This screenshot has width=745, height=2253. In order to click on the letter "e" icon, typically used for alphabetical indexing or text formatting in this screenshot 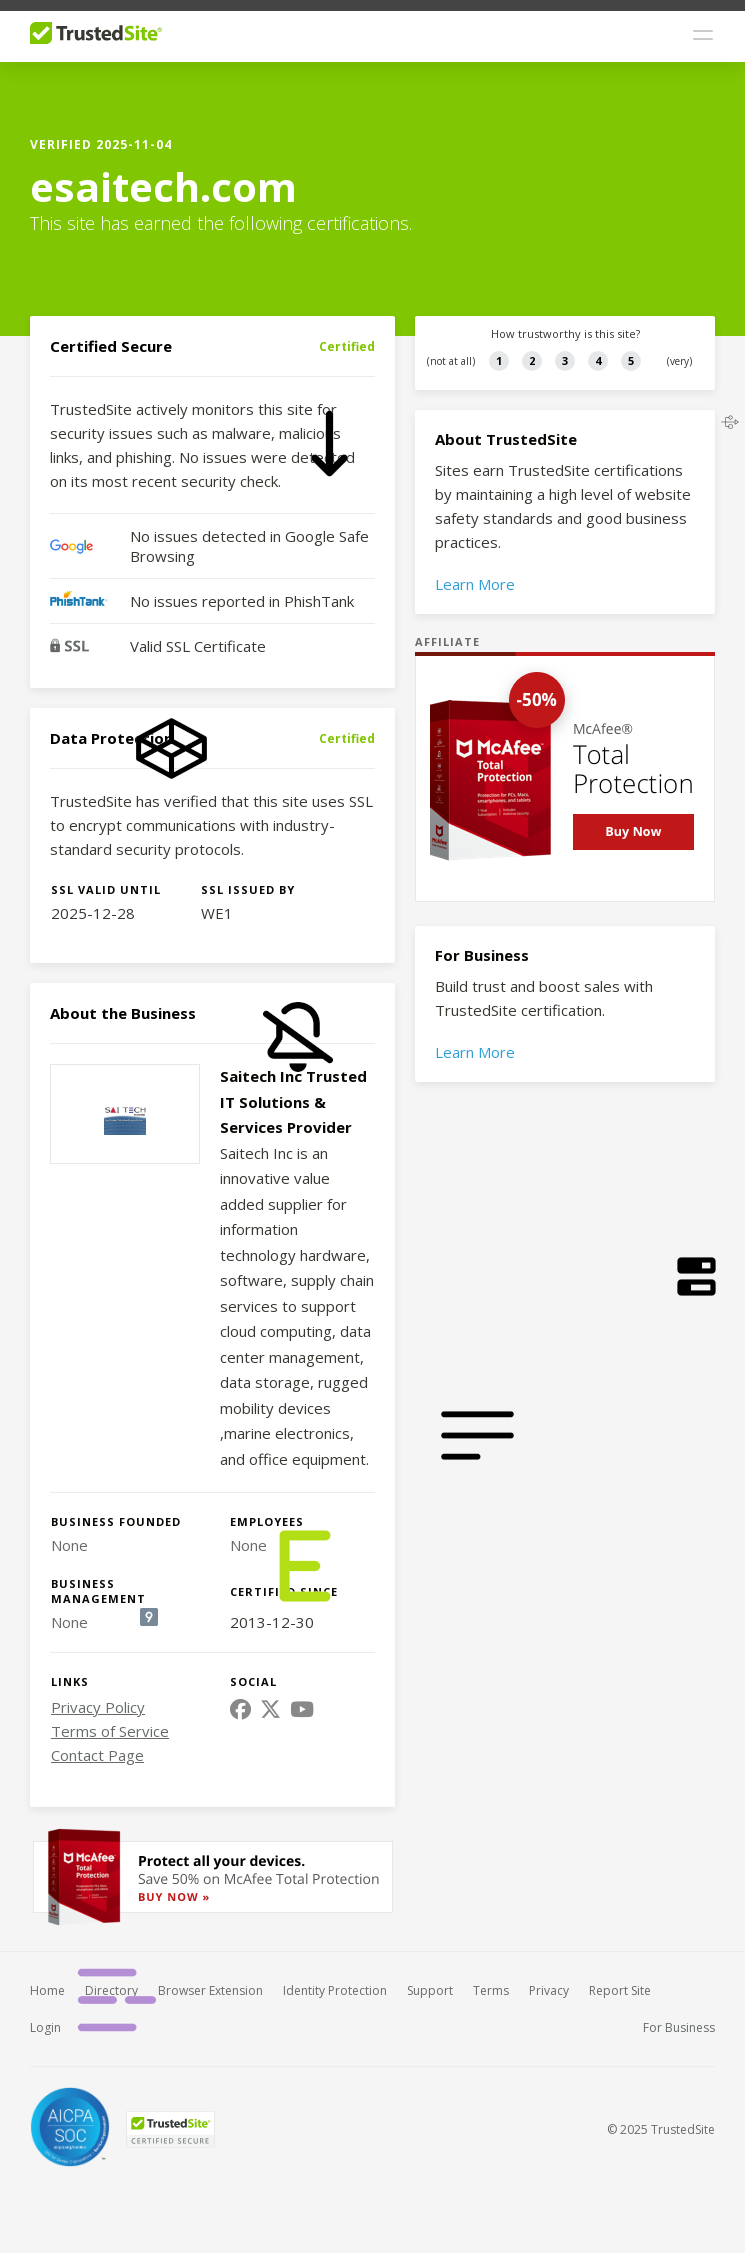, I will do `click(305, 1566)`.